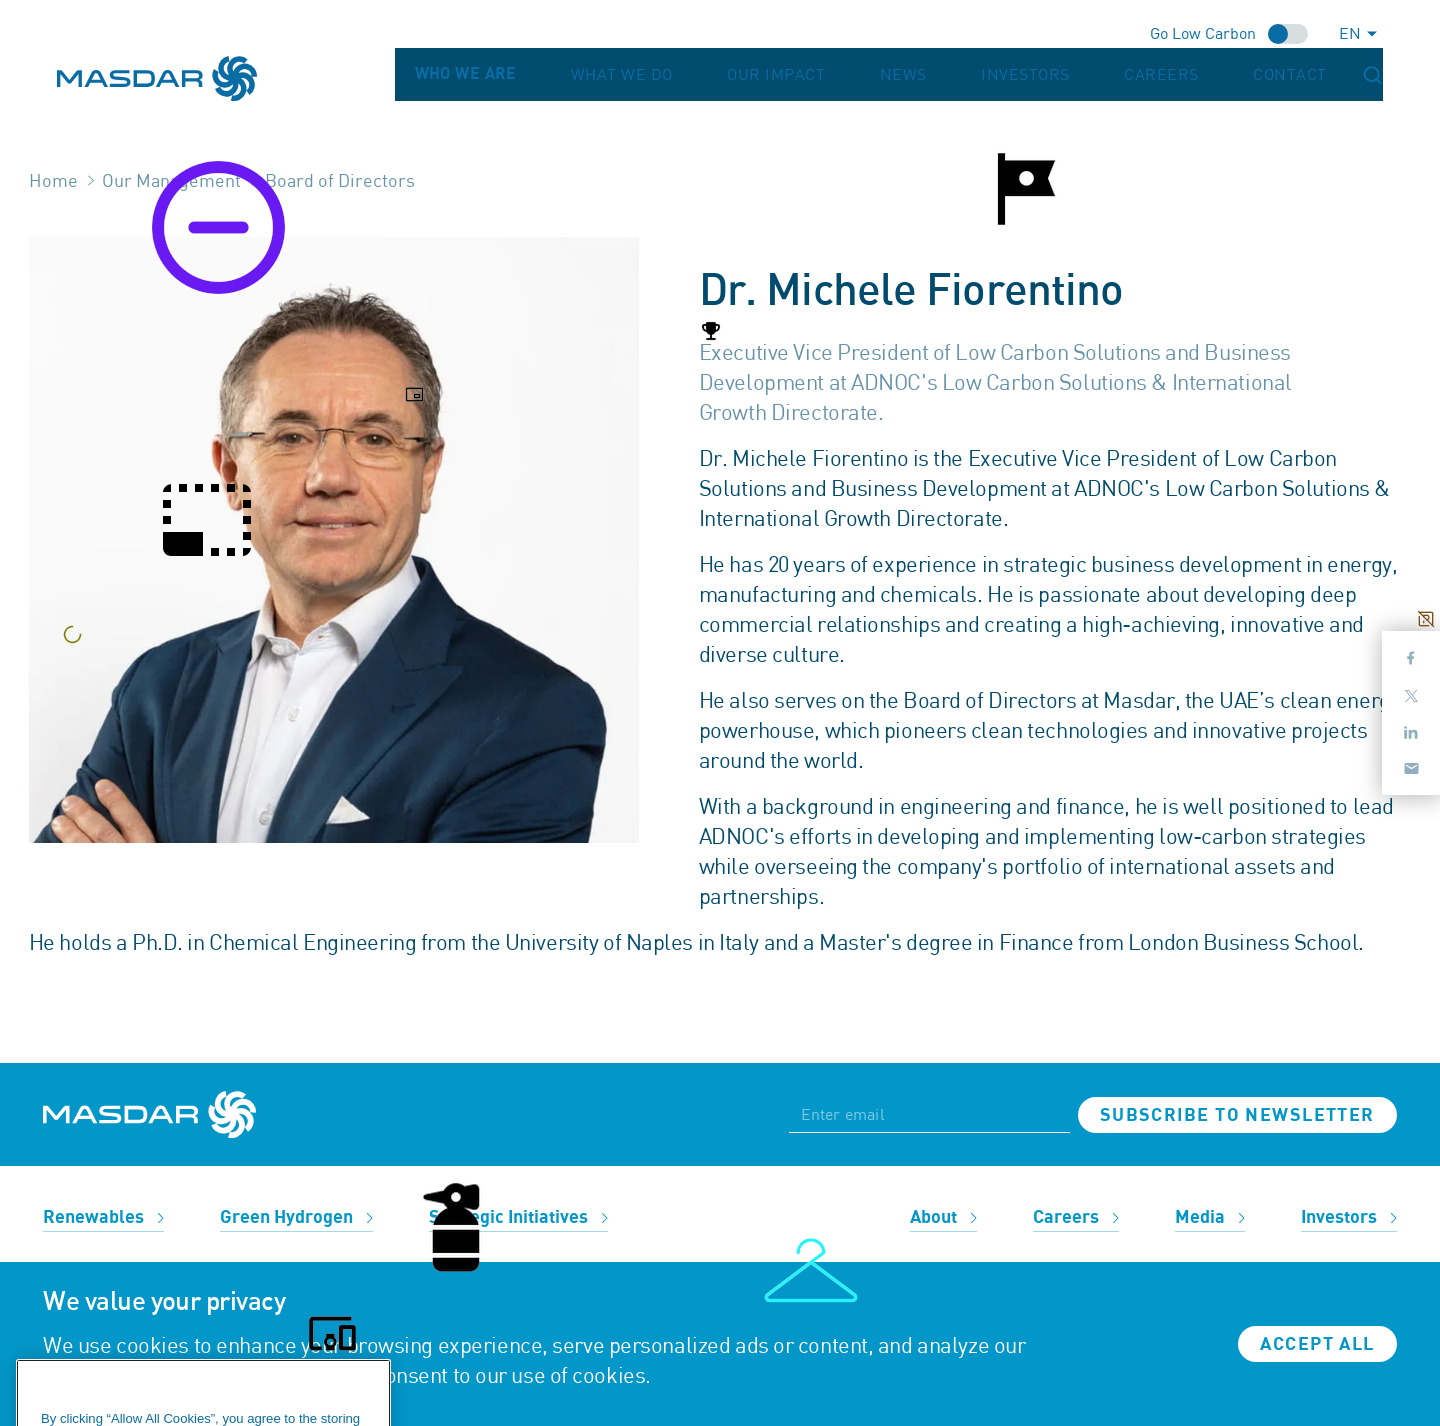 Image resolution: width=1440 pixels, height=1426 pixels. I want to click on remove an item from a list, so click(218, 227).